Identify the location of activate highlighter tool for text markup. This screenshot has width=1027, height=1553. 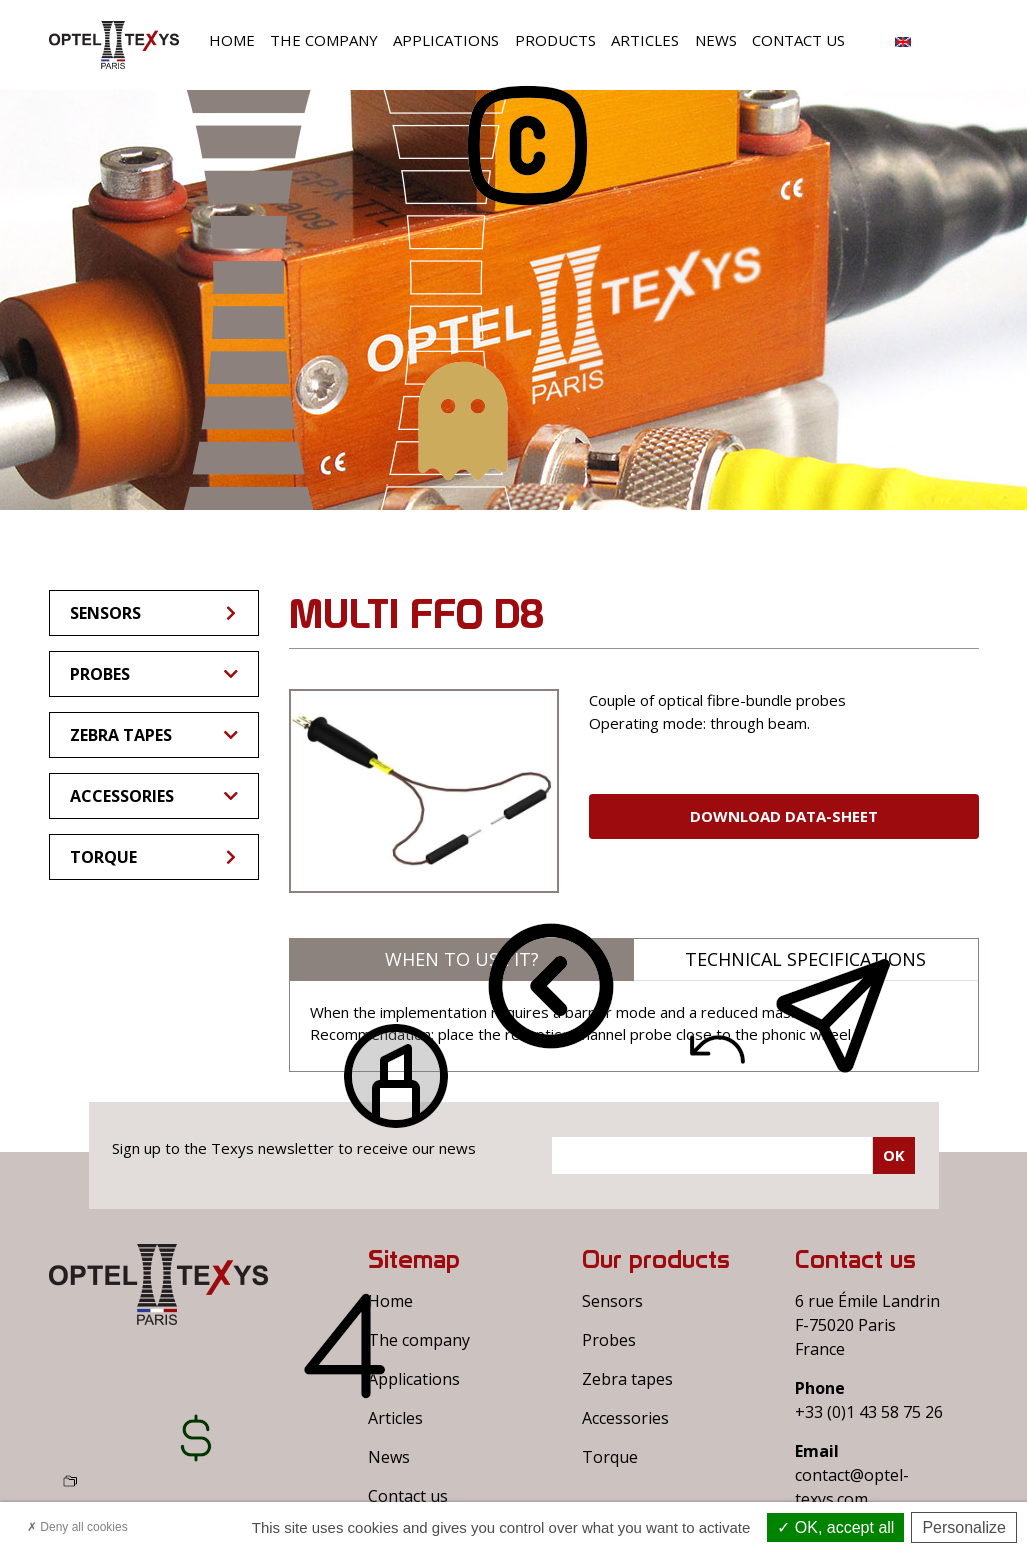
(396, 1076).